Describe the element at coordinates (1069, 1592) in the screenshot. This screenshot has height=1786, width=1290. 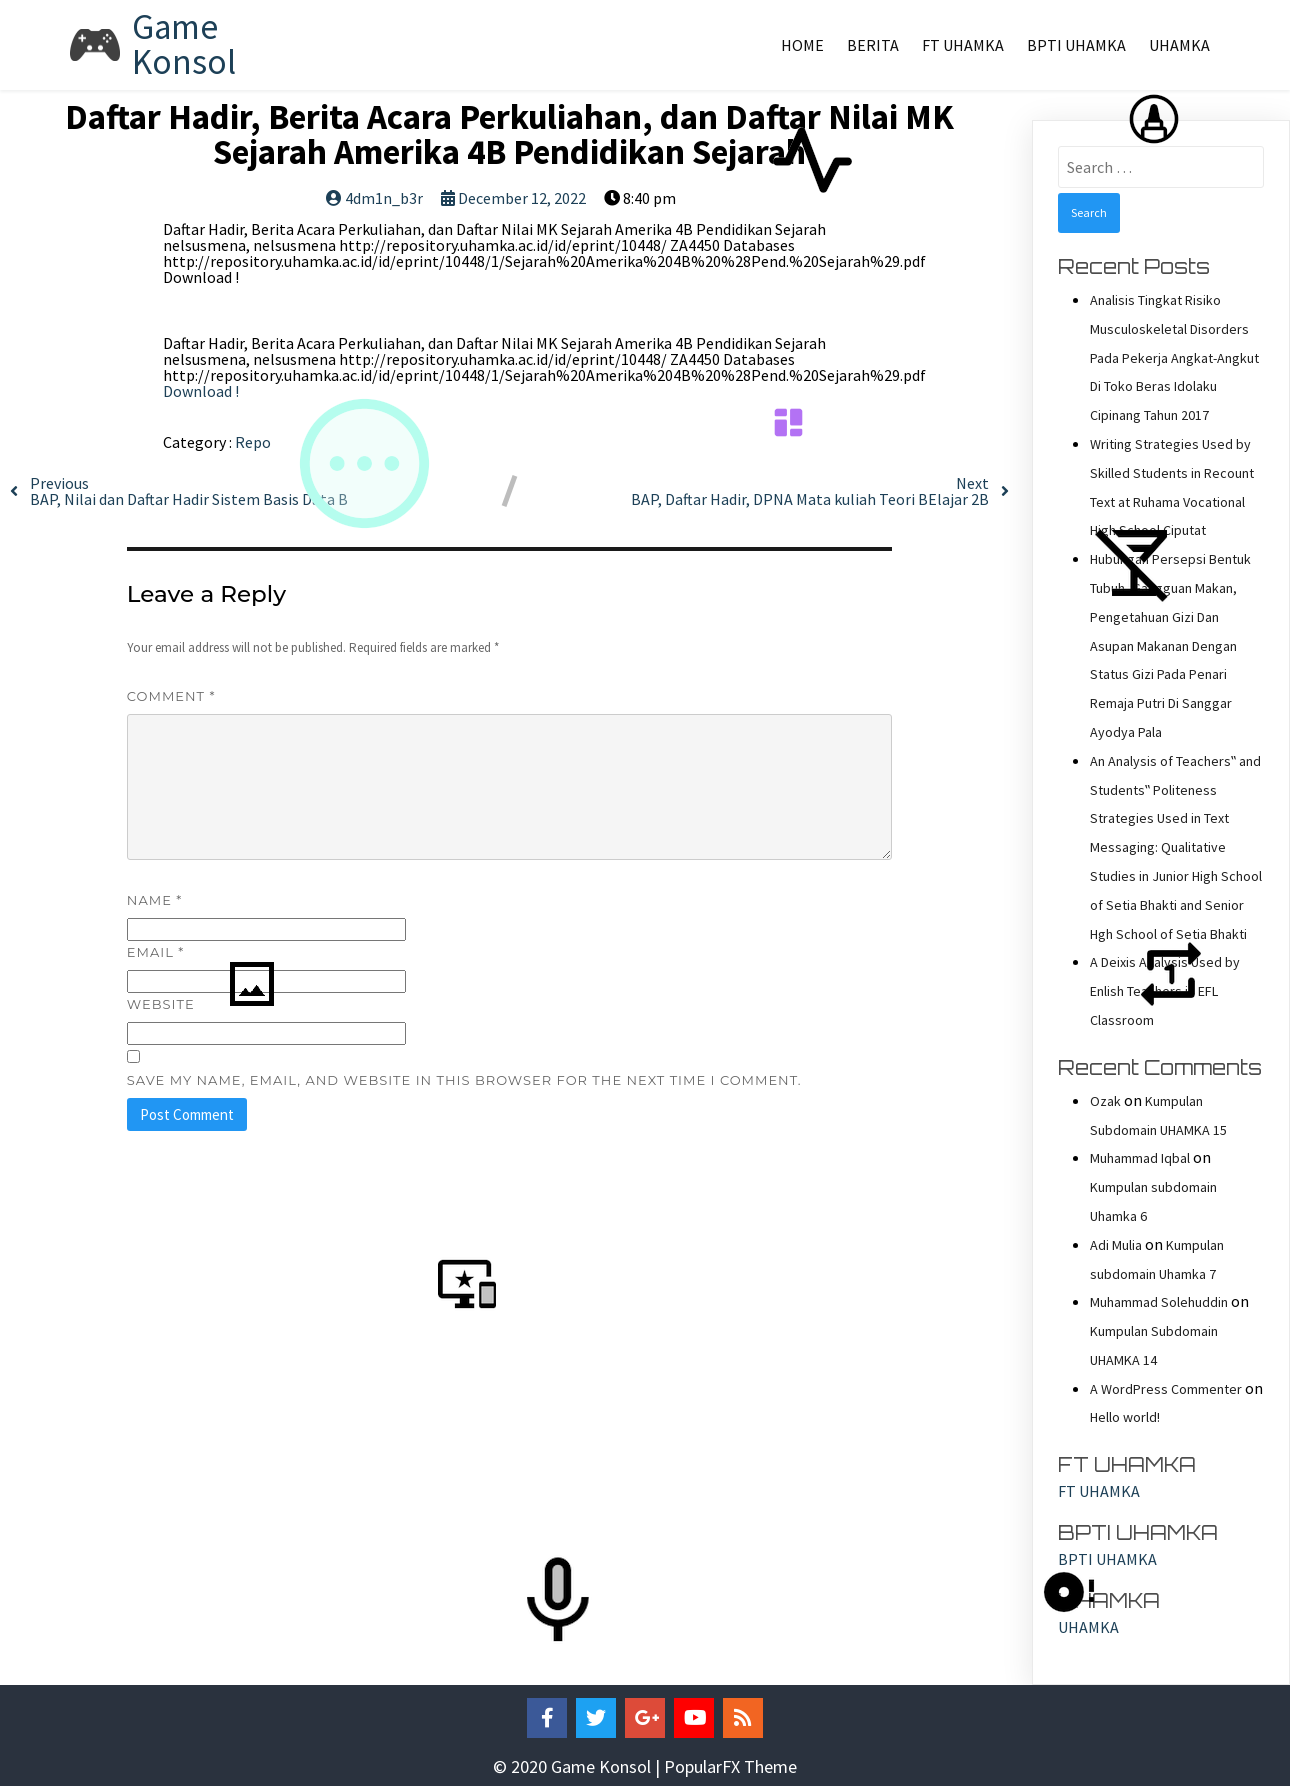
I see `indicates storage disc is full` at that location.